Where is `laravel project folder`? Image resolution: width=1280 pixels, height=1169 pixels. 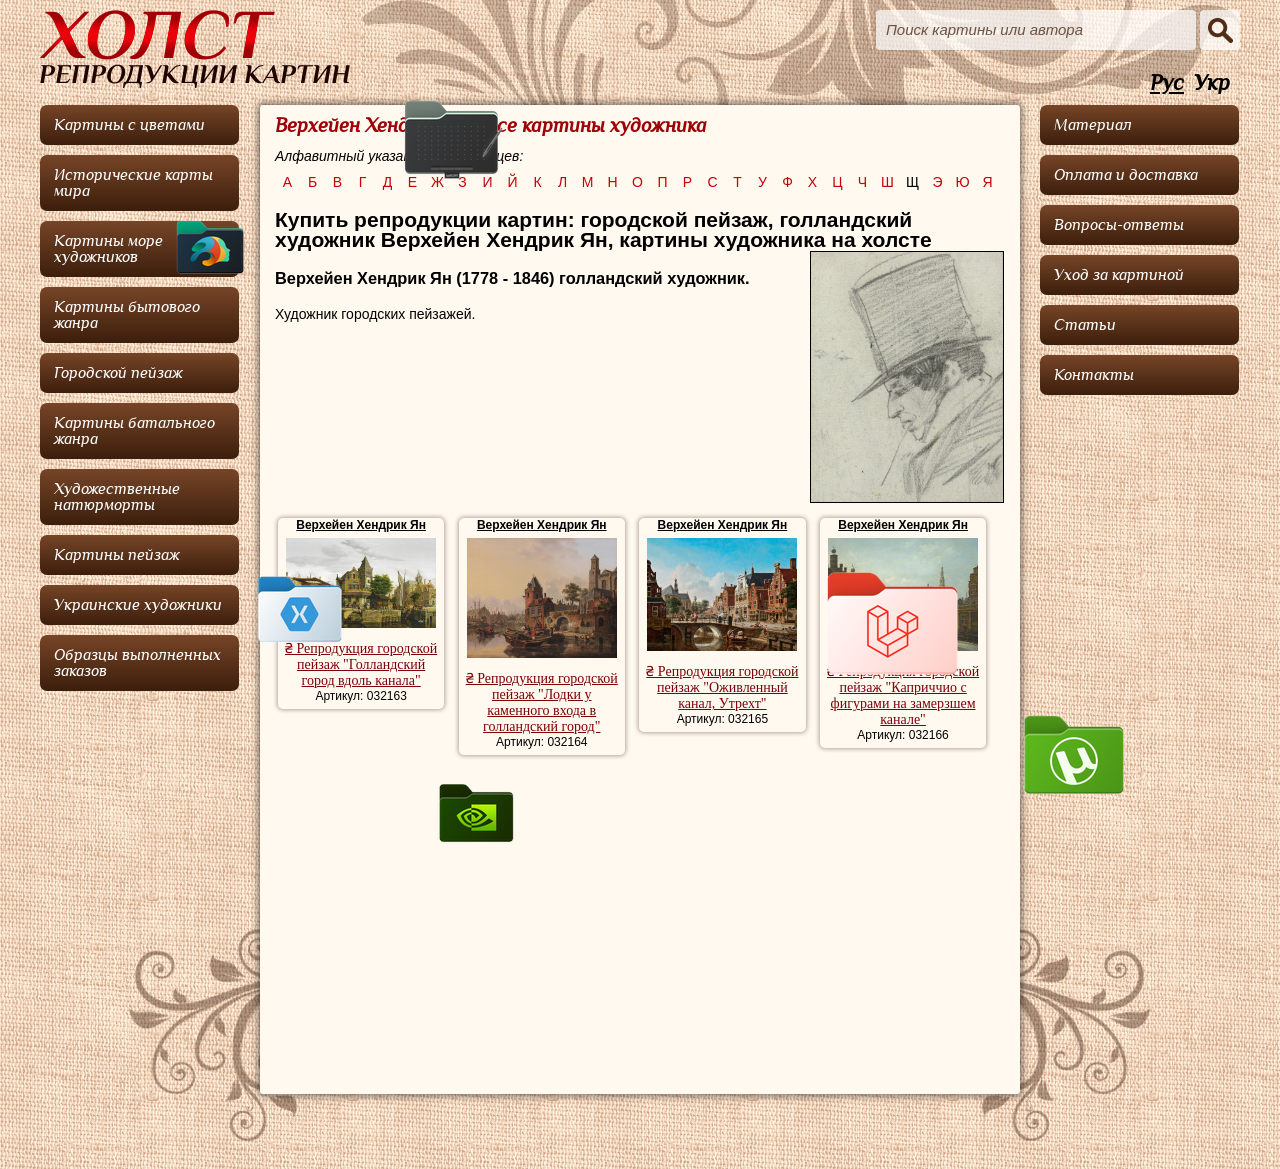 laravel project folder is located at coordinates (892, 627).